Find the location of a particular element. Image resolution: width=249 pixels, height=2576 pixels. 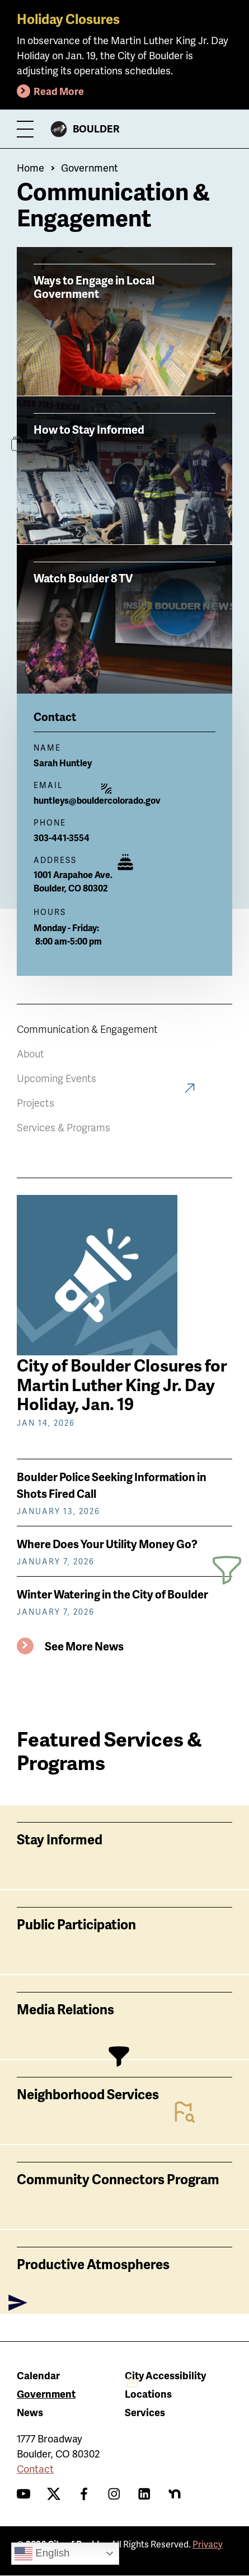

view birthday or celebration notifications is located at coordinates (125, 862).